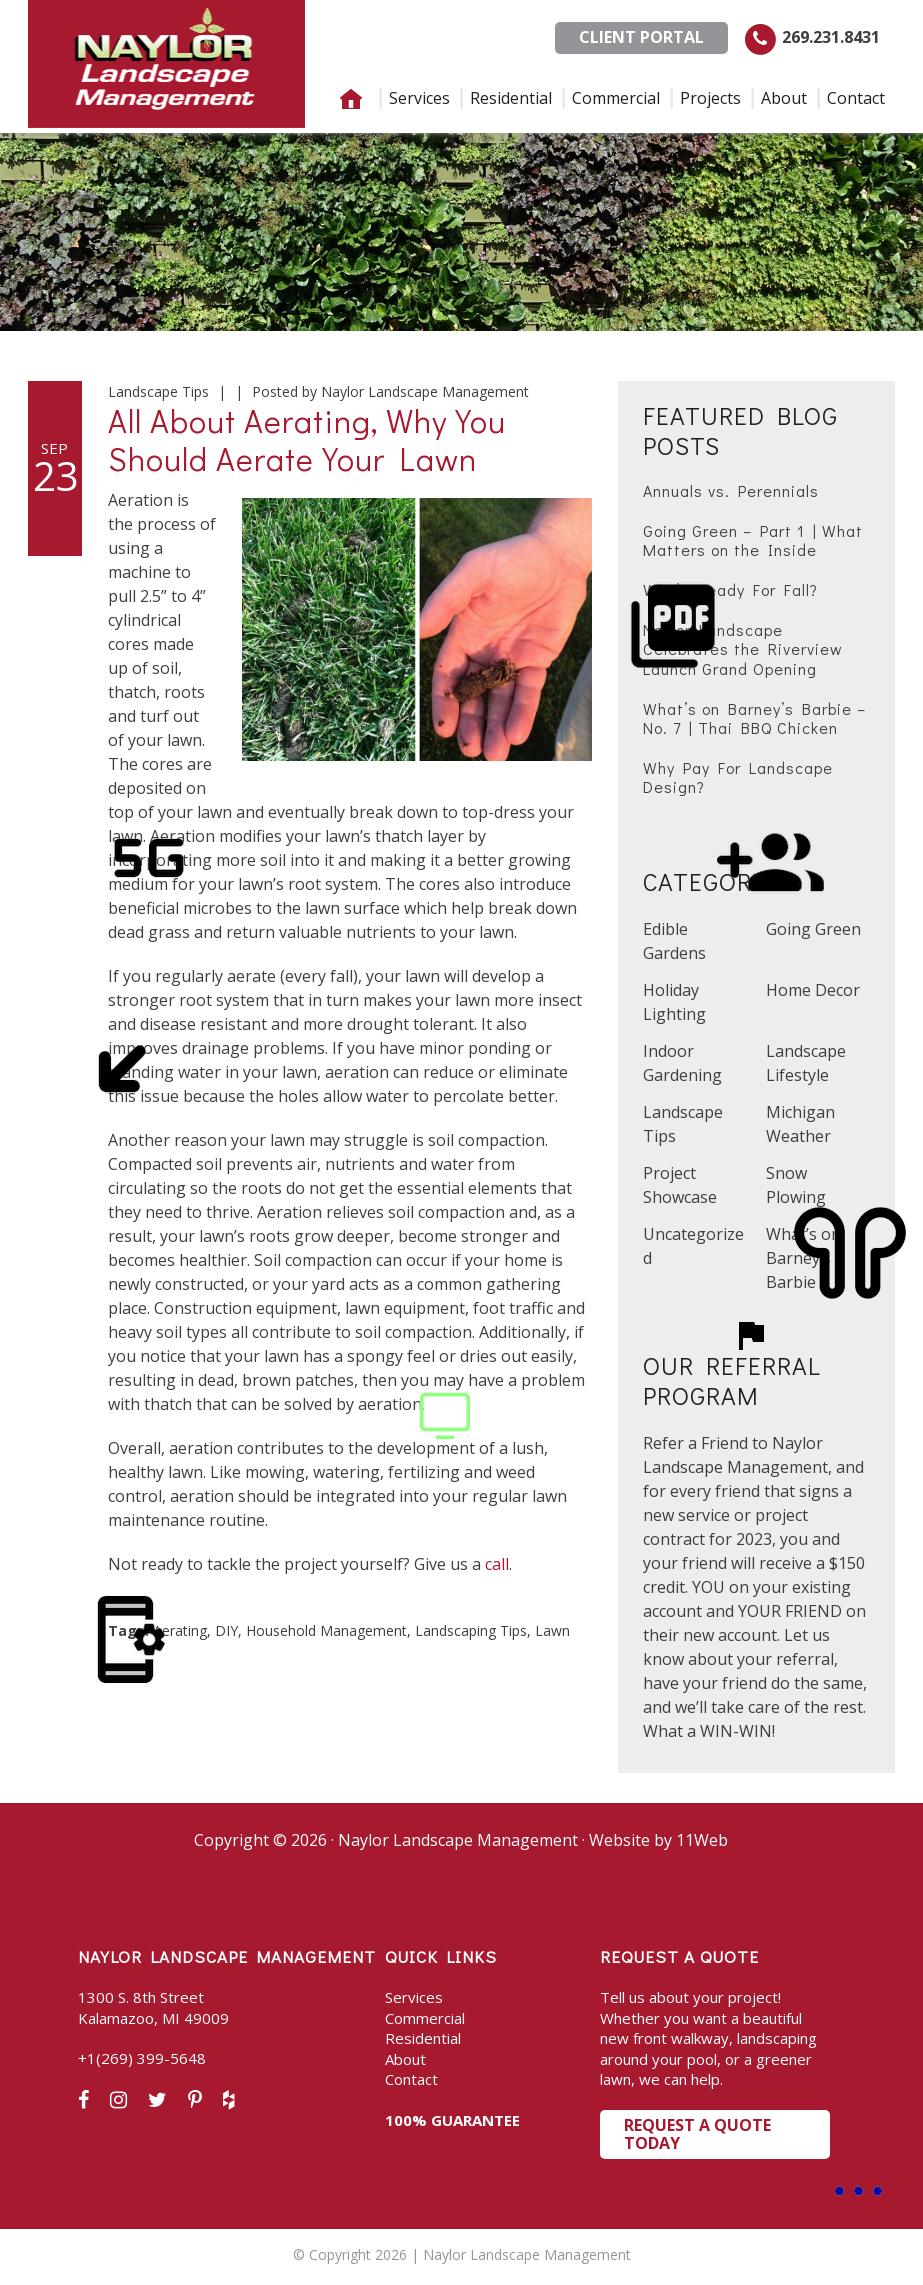 Image resolution: width=923 pixels, height=2285 pixels. What do you see at coordinates (751, 1335) in the screenshot?
I see `flag or report content` at bounding box center [751, 1335].